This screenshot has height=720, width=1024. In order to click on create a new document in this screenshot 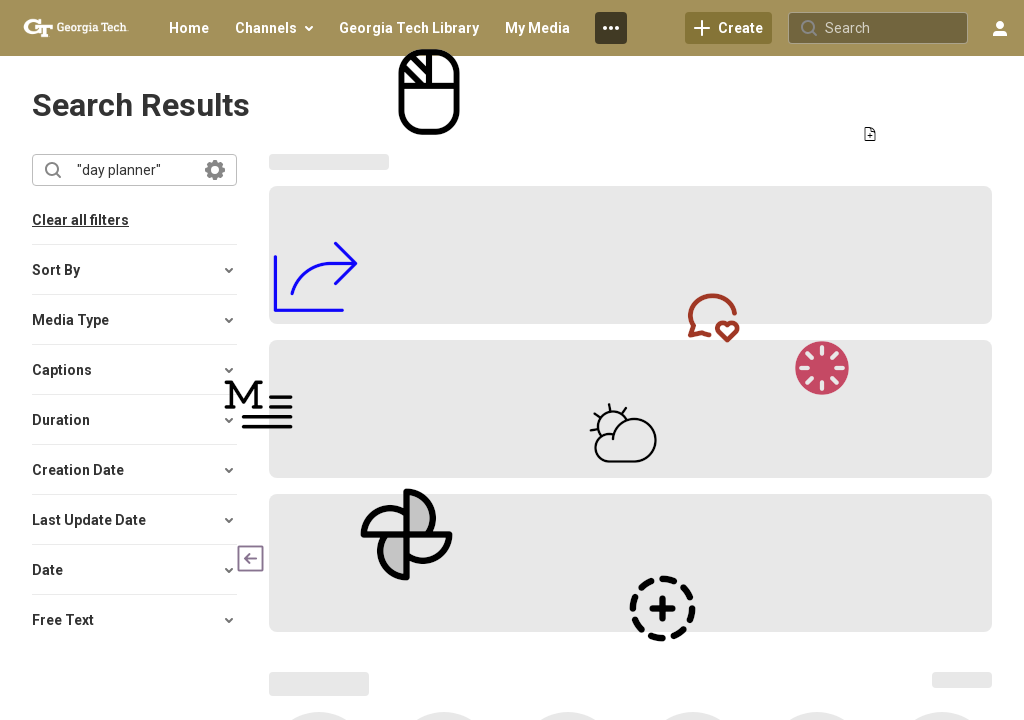, I will do `click(870, 134)`.